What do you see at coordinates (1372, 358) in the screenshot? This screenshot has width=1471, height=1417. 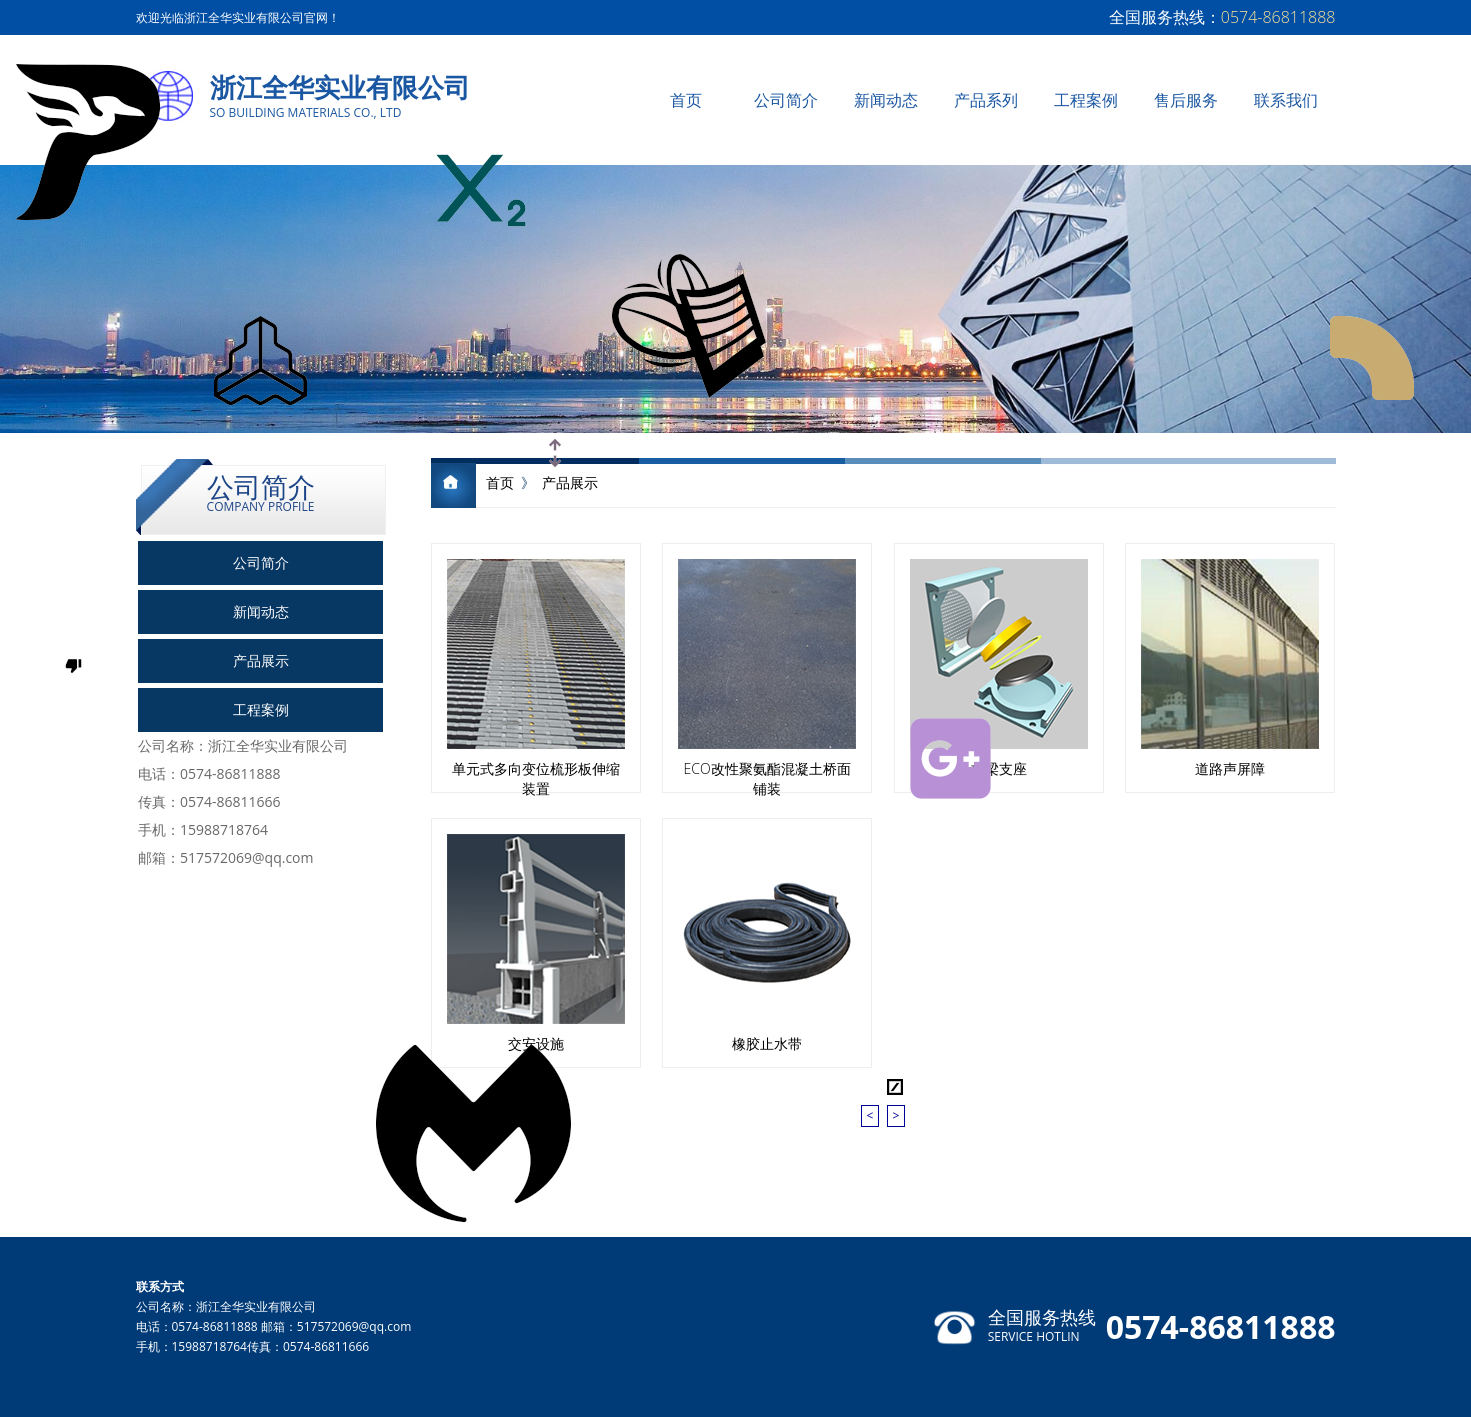 I see `open spectrum chat app` at bounding box center [1372, 358].